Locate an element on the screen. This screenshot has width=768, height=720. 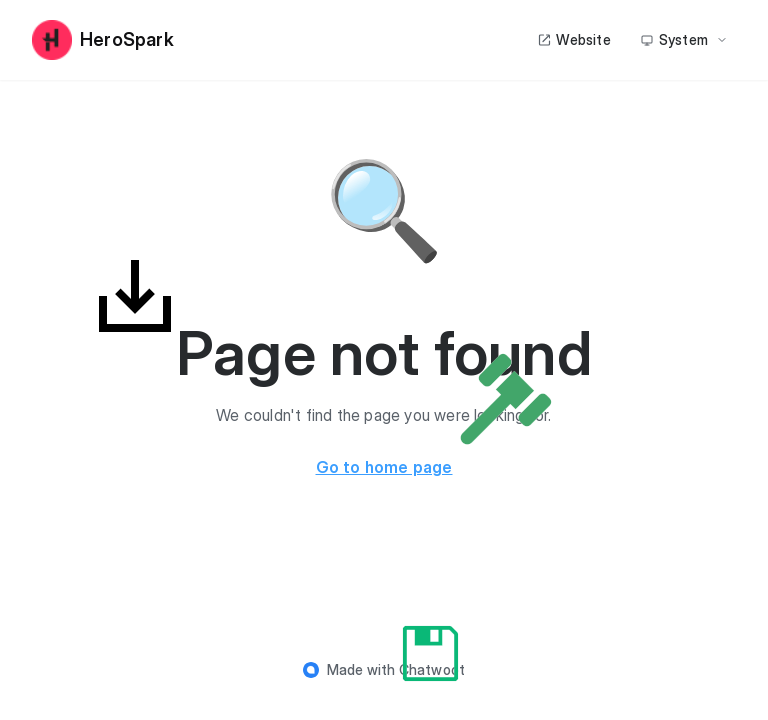
access legal terms and conditions is located at coordinates (503, 402).